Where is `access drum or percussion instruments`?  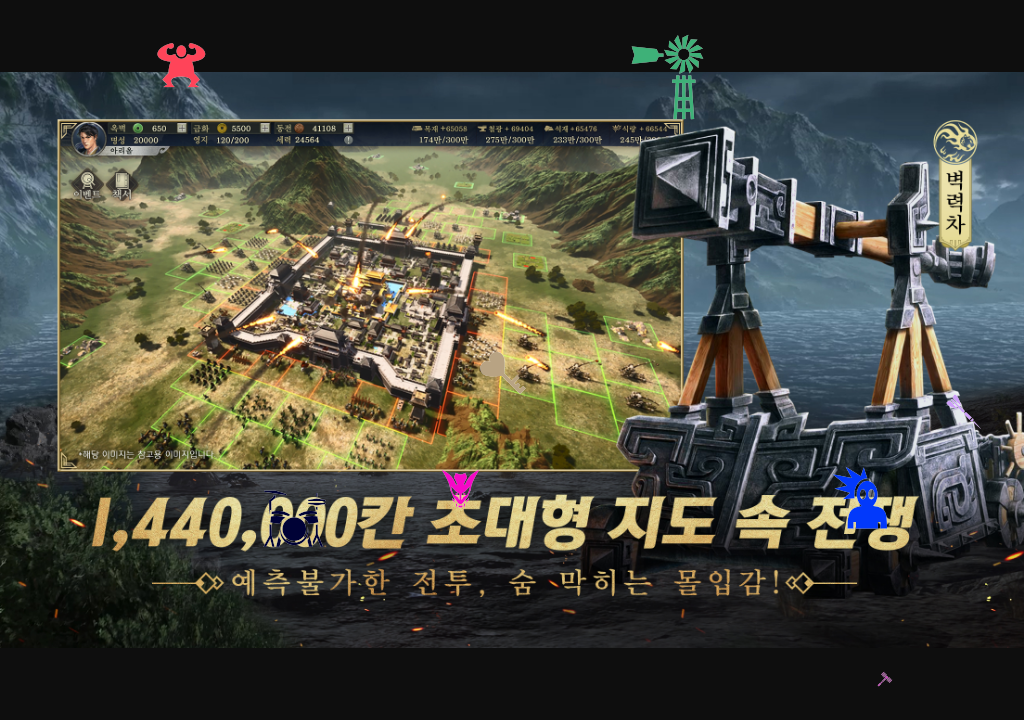
access drum or percussion instruments is located at coordinates (294, 516).